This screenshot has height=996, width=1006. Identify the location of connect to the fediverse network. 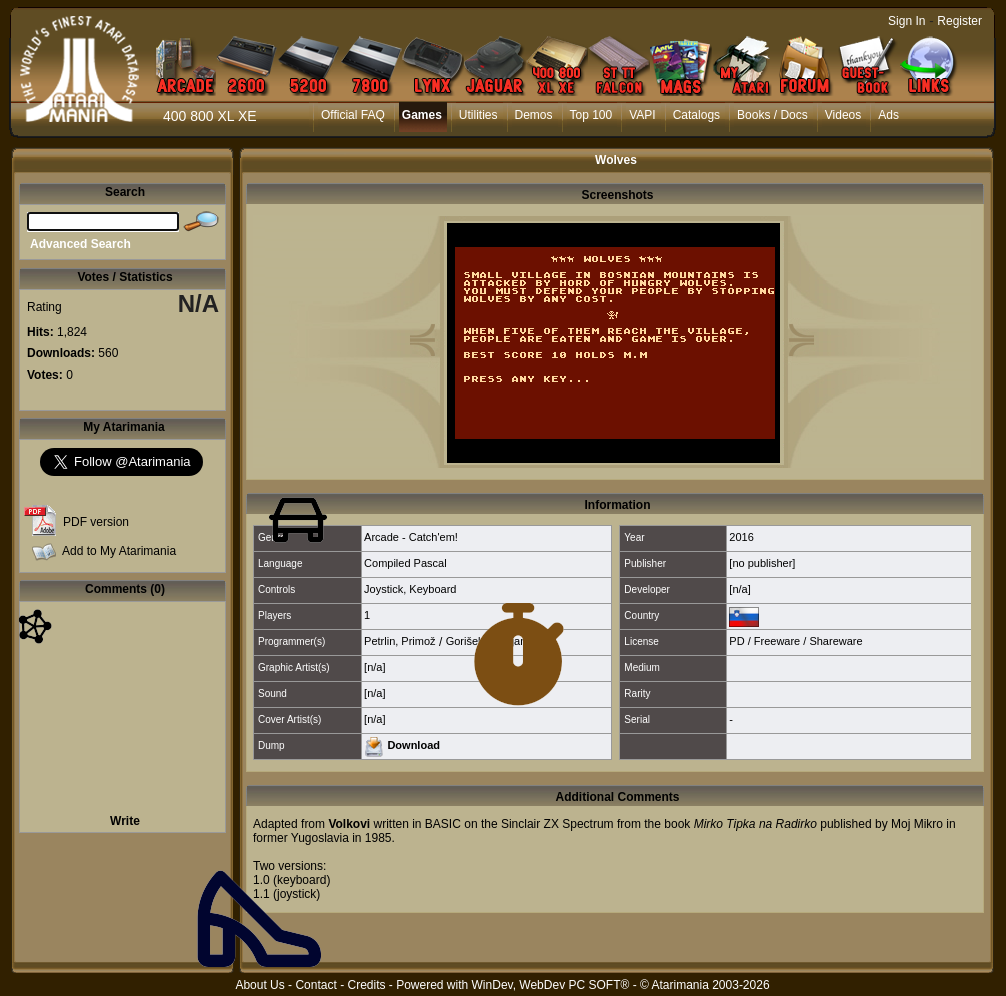
(34, 626).